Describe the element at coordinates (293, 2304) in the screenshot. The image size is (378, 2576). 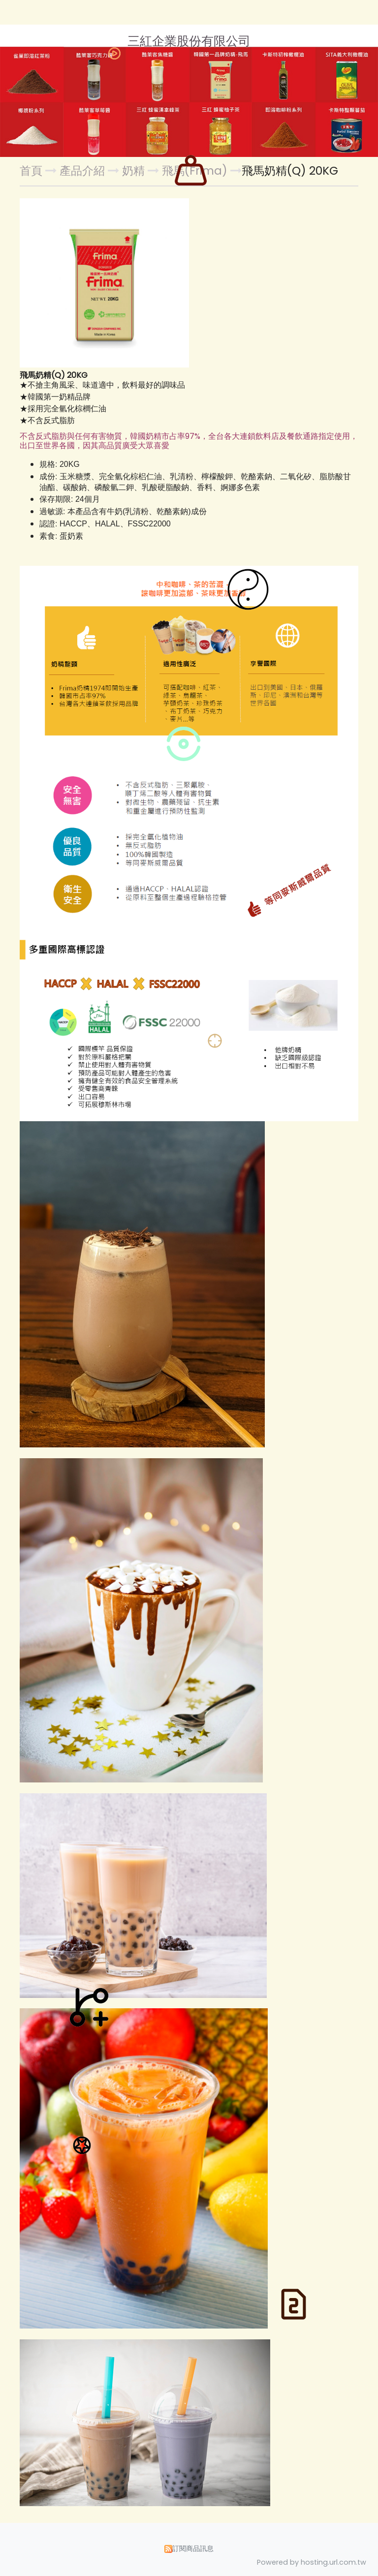
I see `indicates secondary SIM card slot` at that location.